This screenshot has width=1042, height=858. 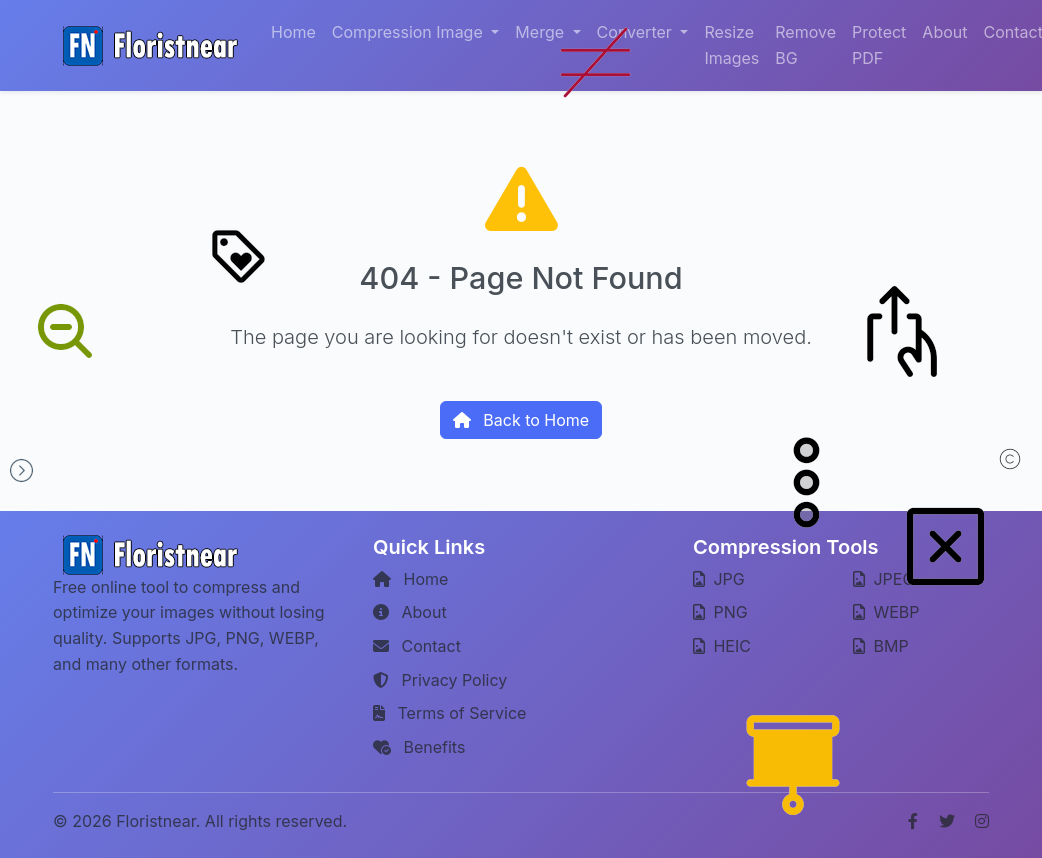 I want to click on go to next item or step, so click(x=21, y=470).